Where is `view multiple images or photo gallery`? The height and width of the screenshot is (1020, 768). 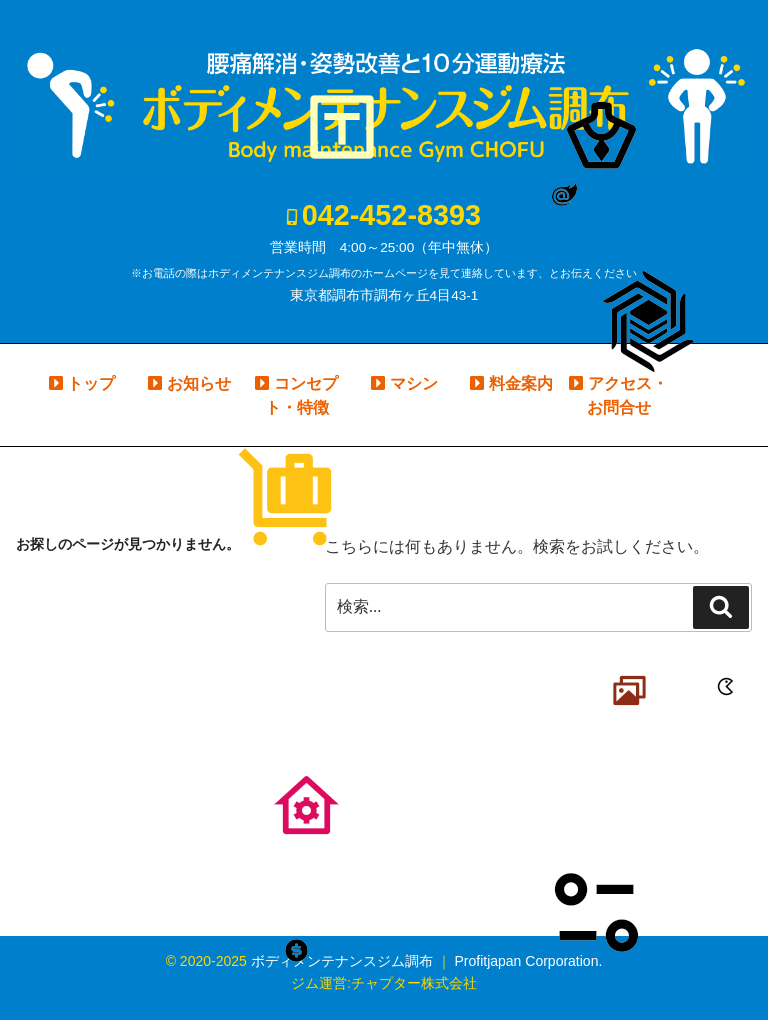 view multiple images or photo gallery is located at coordinates (629, 690).